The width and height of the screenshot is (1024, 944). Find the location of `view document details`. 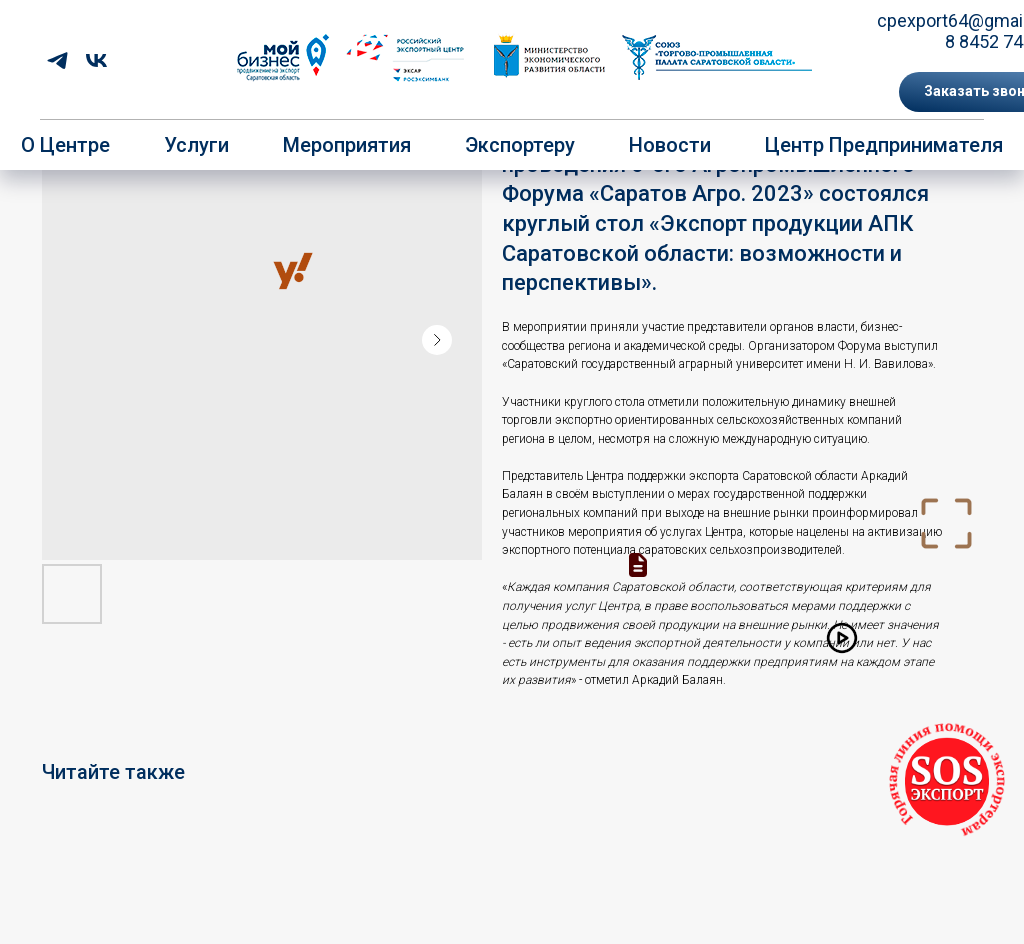

view document details is located at coordinates (638, 565).